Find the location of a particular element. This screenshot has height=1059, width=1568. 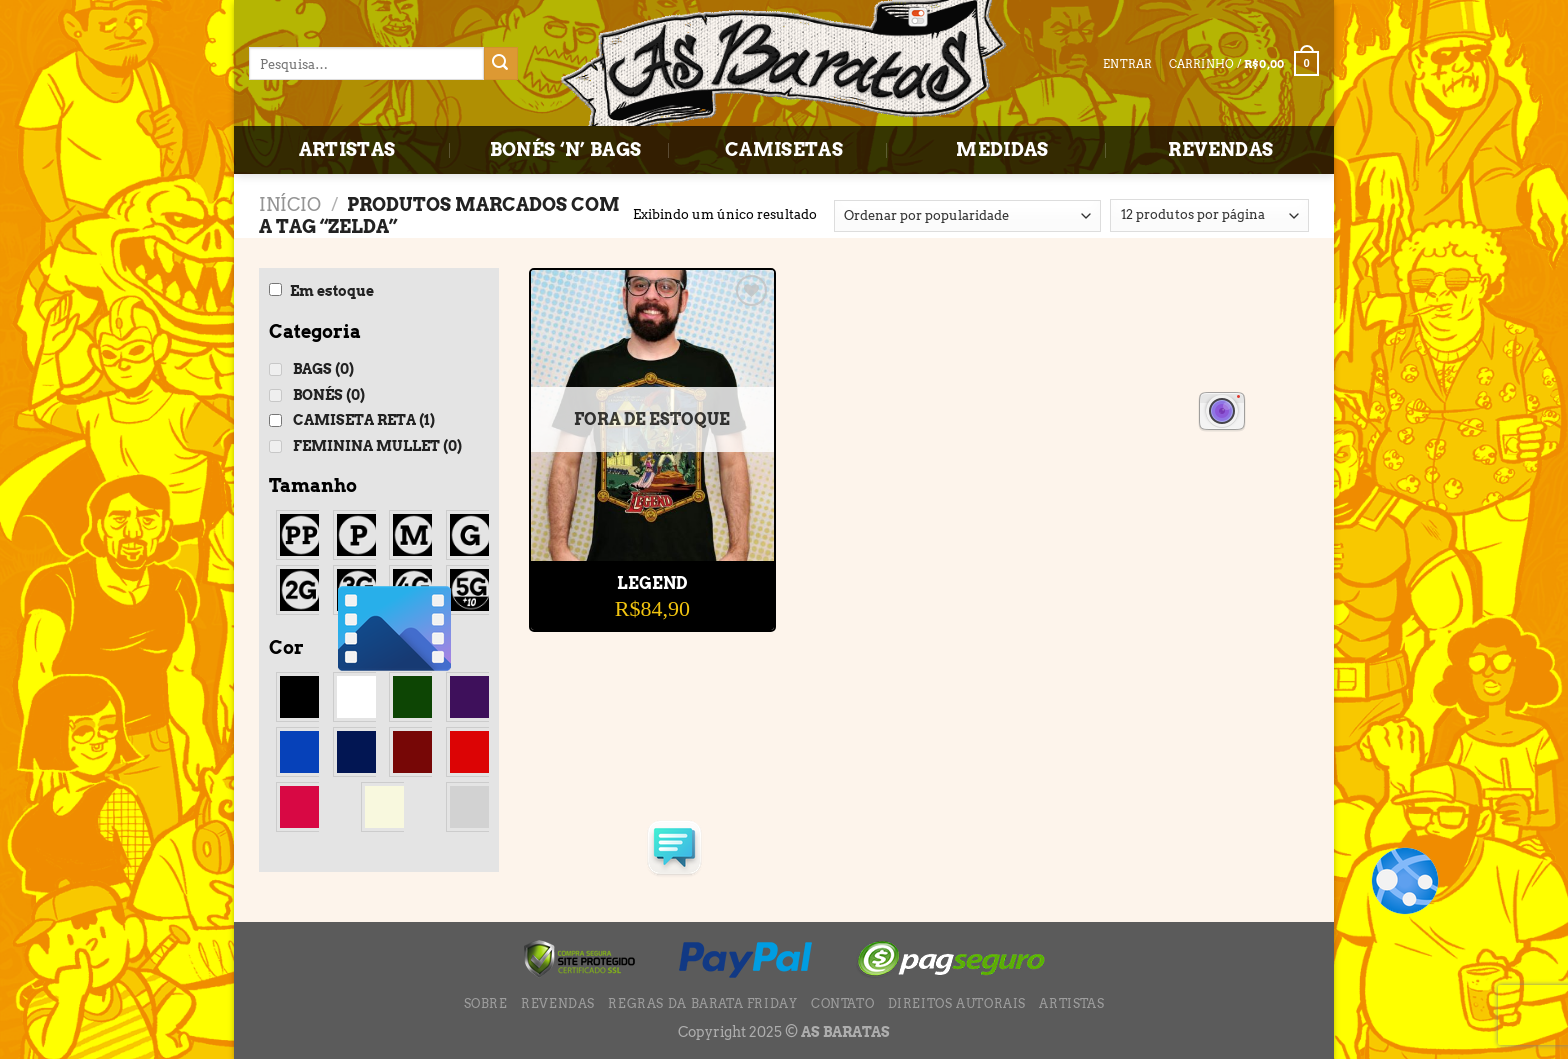

open the camera app is located at coordinates (1222, 411).